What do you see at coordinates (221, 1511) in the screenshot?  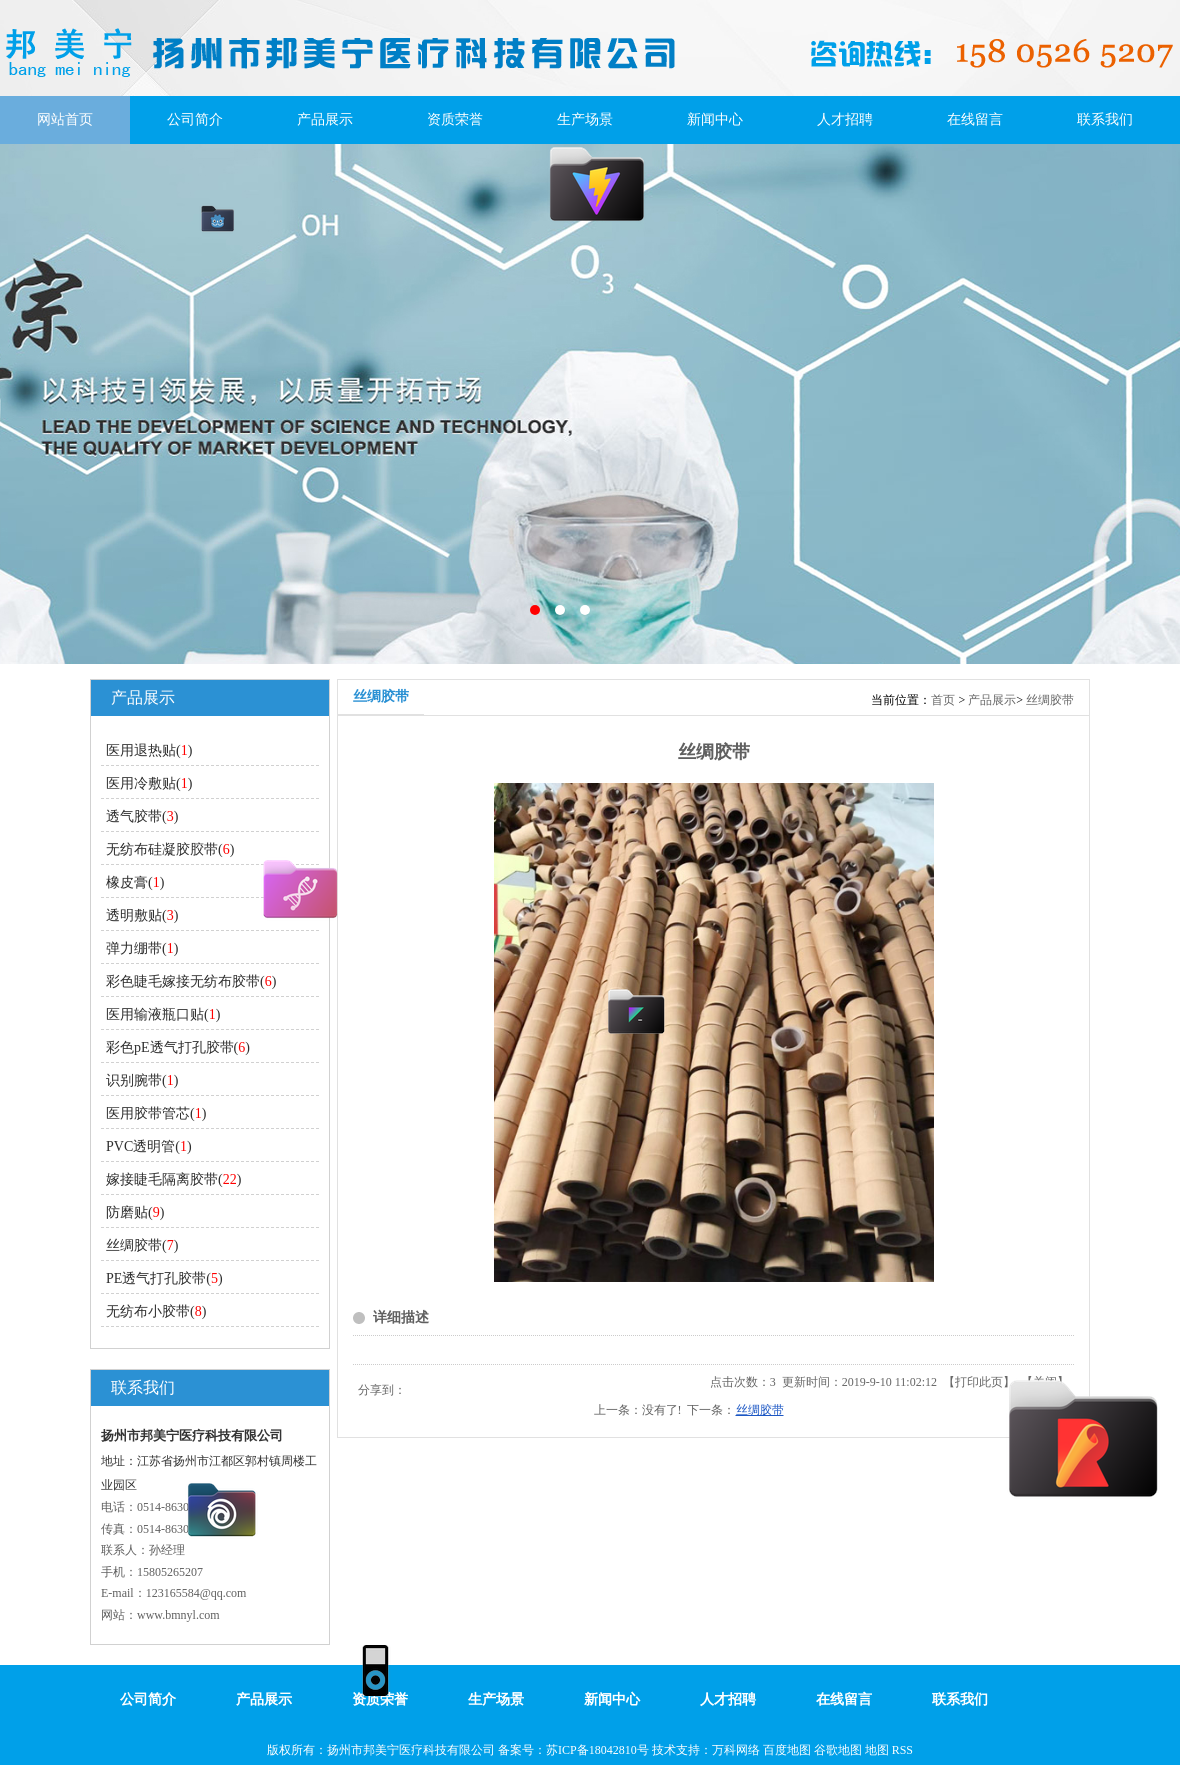 I see `open ubisoft connect game files folder` at bounding box center [221, 1511].